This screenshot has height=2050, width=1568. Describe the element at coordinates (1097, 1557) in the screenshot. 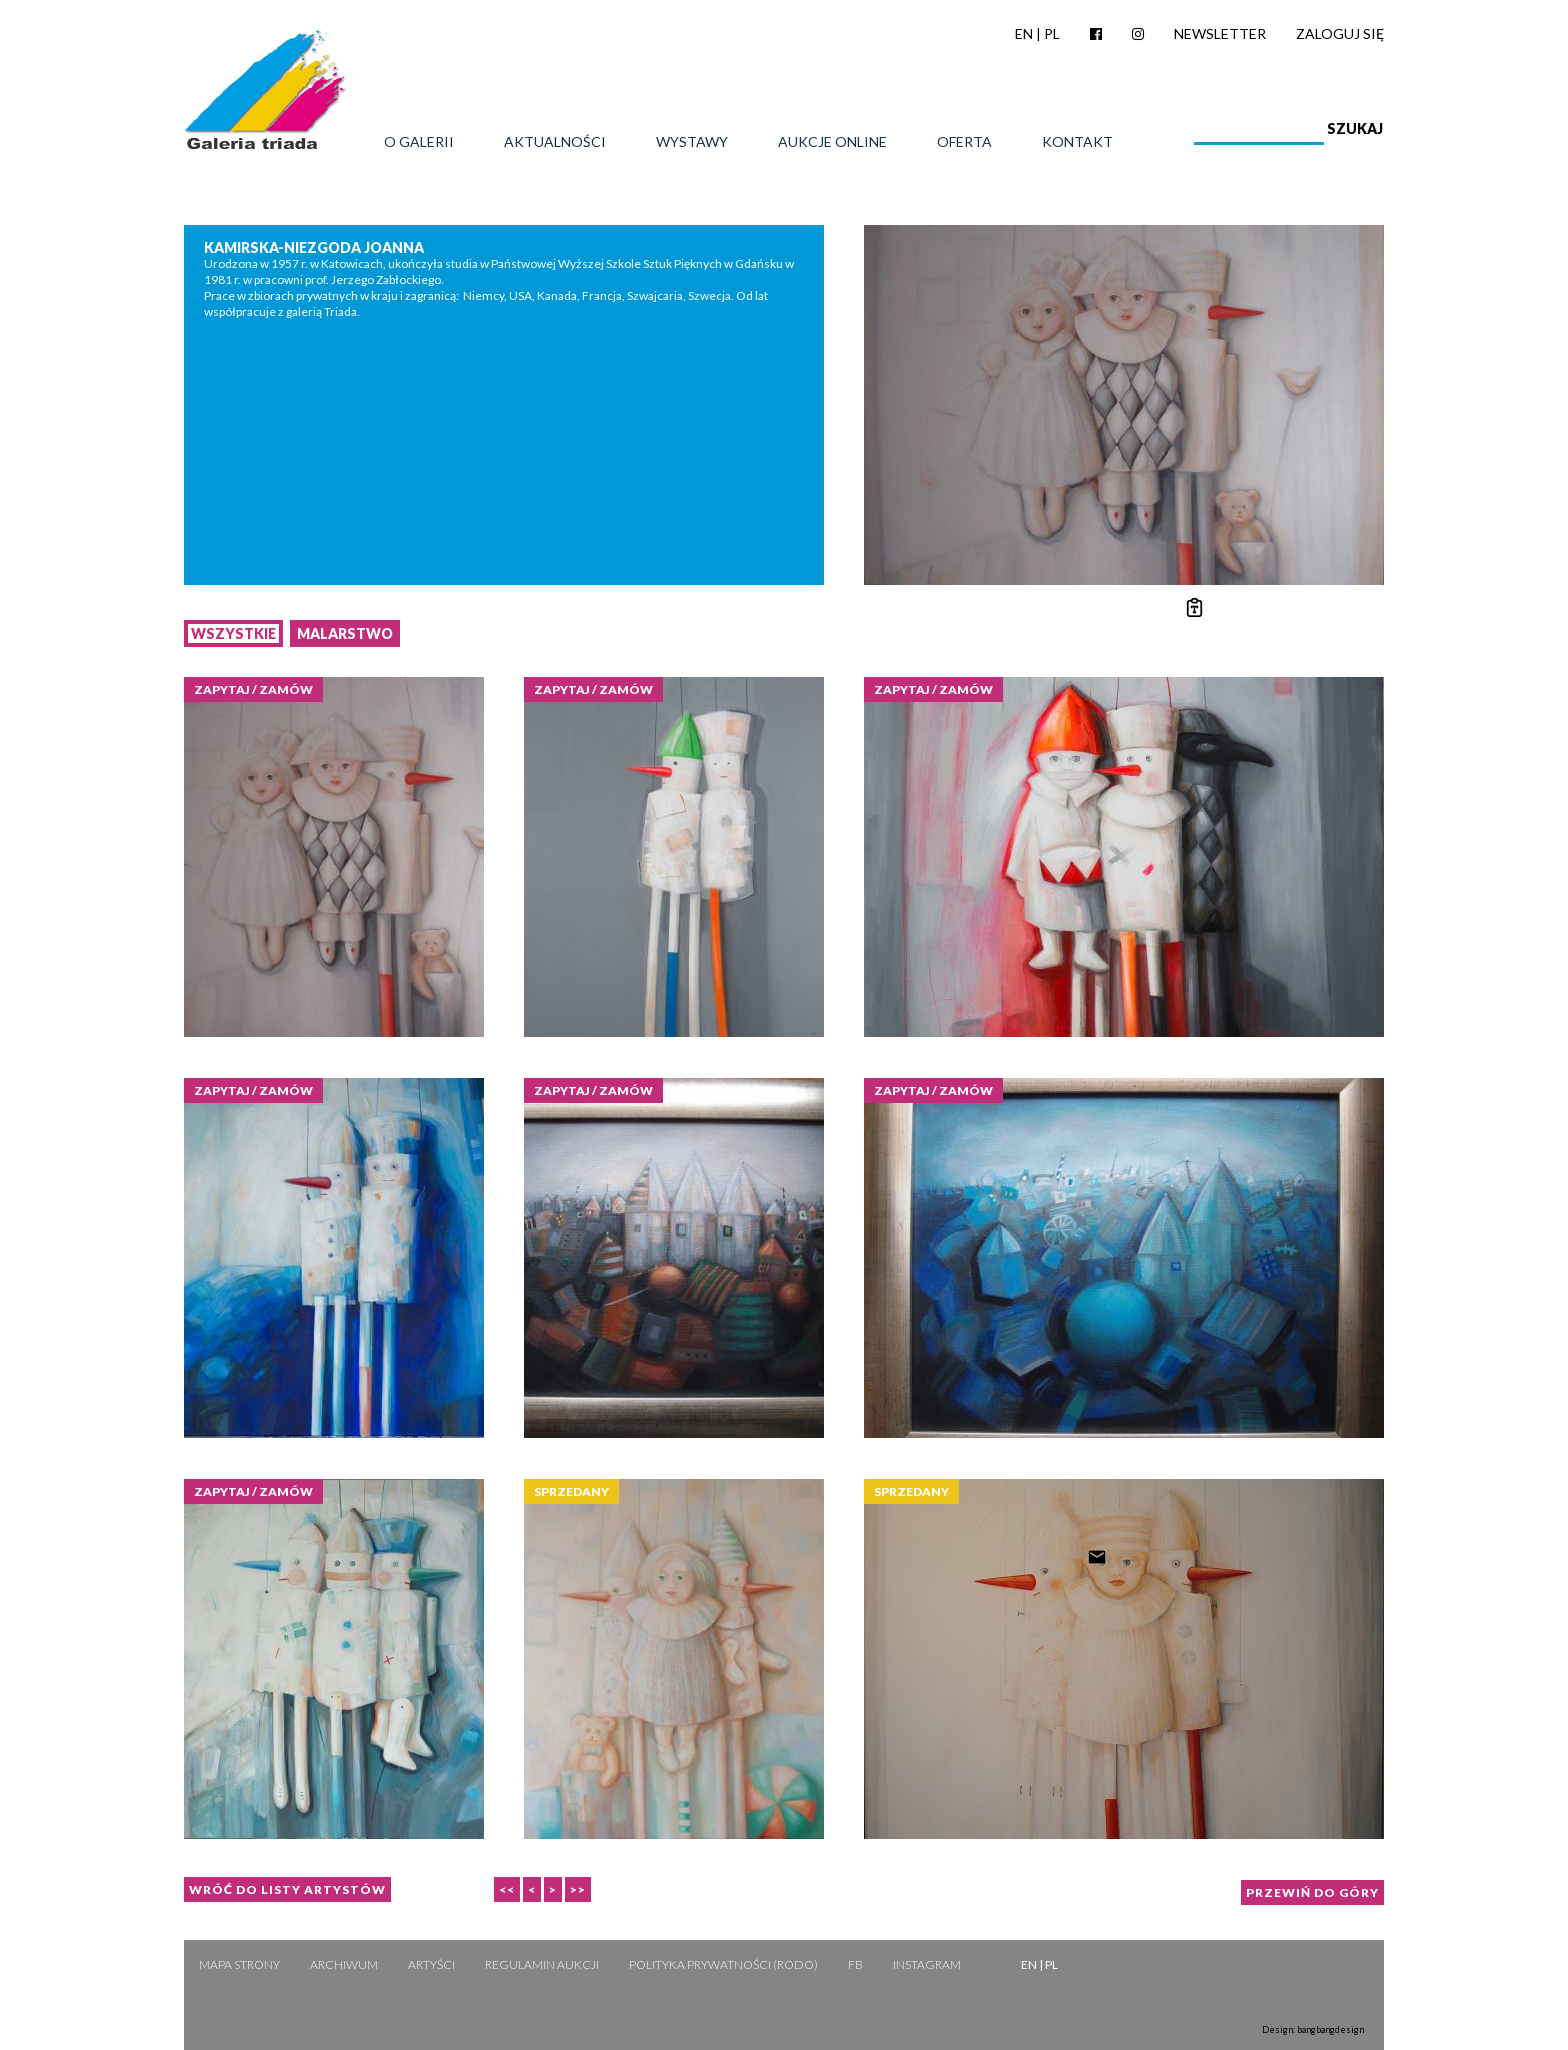

I see `open your email inbox` at that location.